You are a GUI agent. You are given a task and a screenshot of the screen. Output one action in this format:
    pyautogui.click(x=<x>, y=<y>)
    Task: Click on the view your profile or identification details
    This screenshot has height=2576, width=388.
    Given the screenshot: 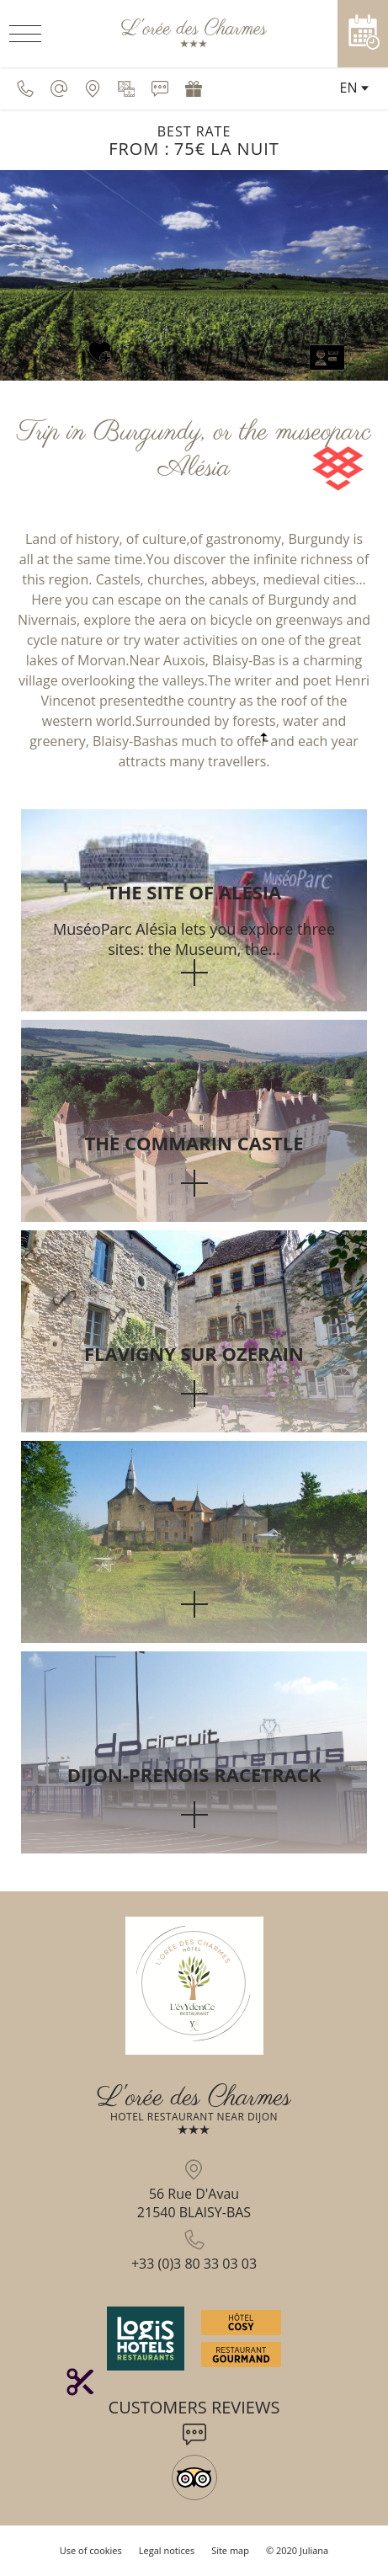 What is the action you would take?
    pyautogui.click(x=327, y=357)
    